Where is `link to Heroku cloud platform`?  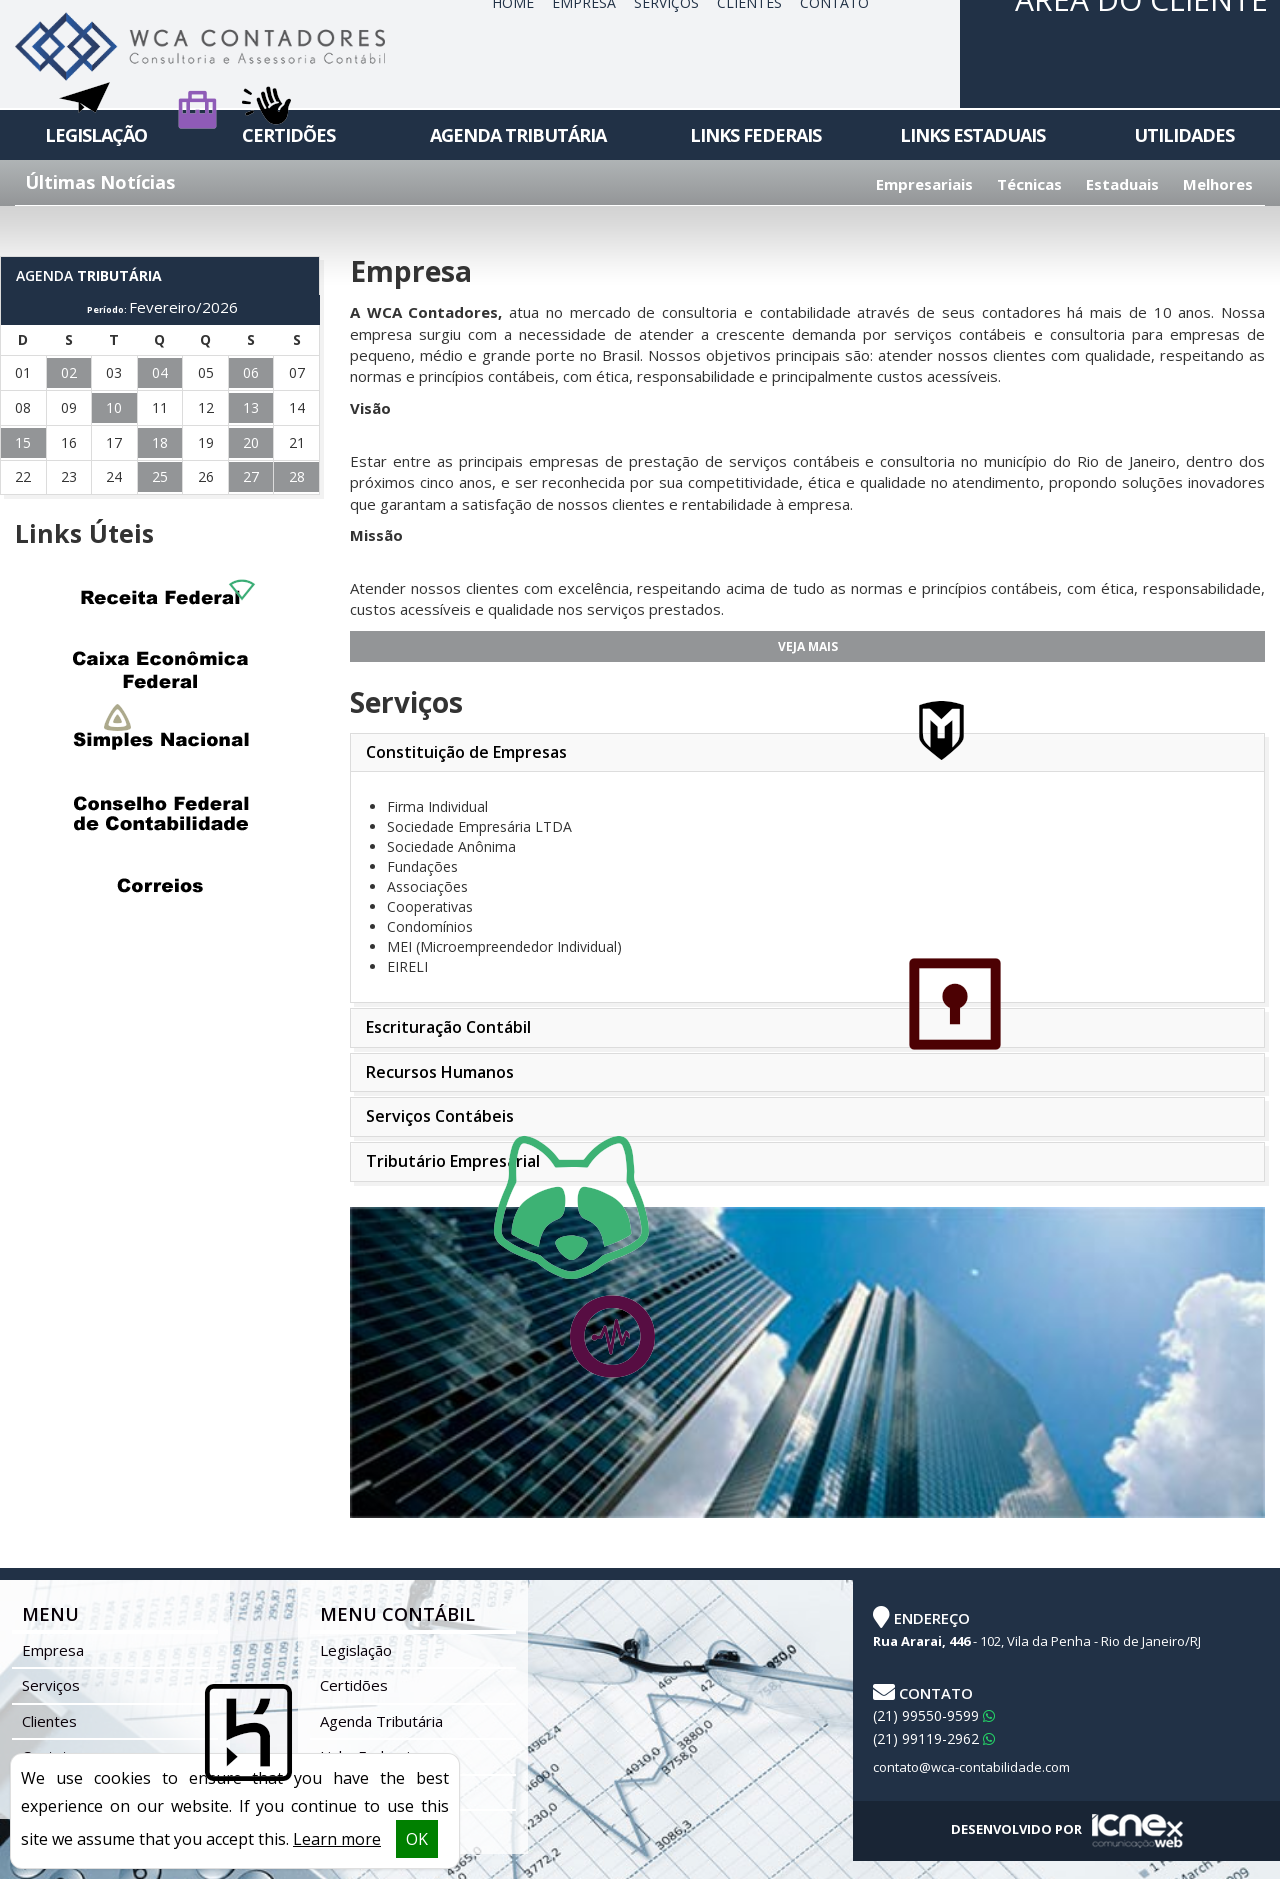 link to Heroku cloud platform is located at coordinates (248, 1732).